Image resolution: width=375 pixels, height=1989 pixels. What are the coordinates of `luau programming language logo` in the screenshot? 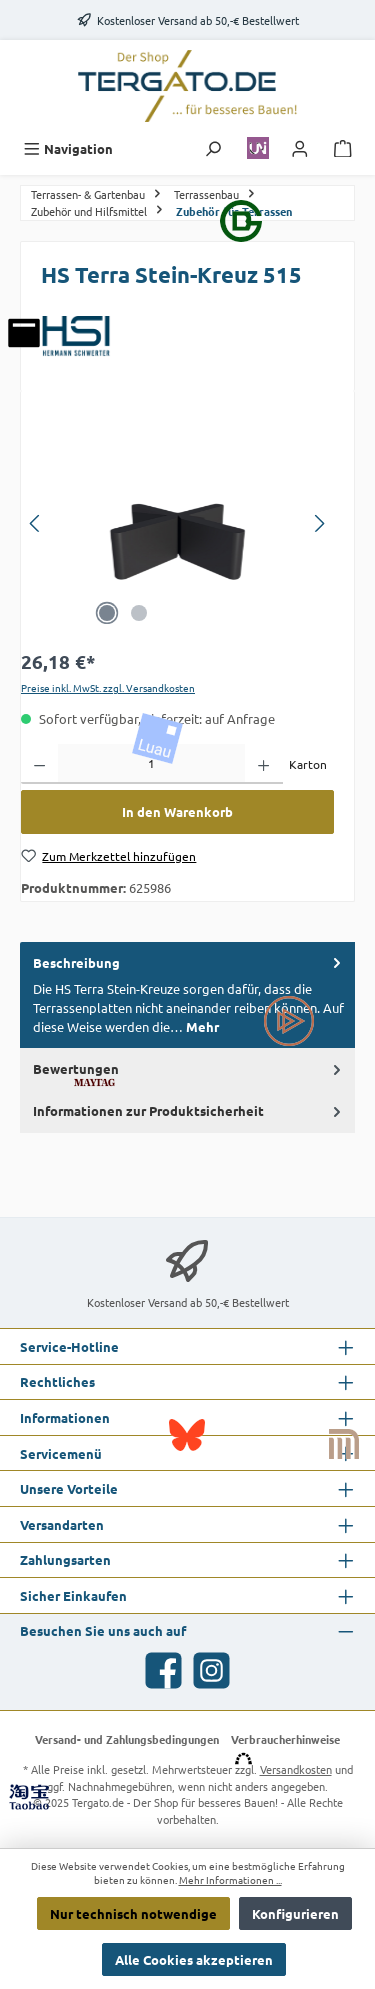 It's located at (157, 738).